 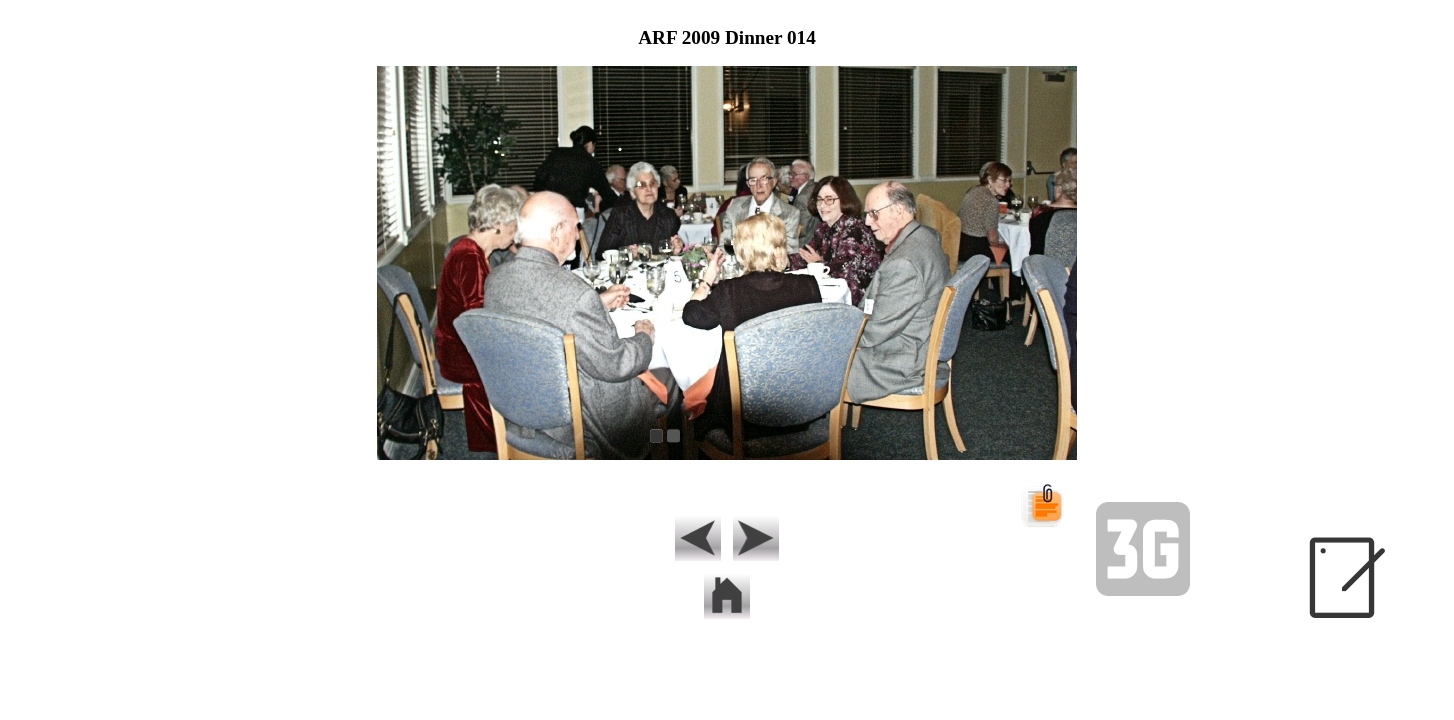 What do you see at coordinates (1342, 575) in the screenshot?
I see `indicates a connected PDA or tablet device` at bounding box center [1342, 575].